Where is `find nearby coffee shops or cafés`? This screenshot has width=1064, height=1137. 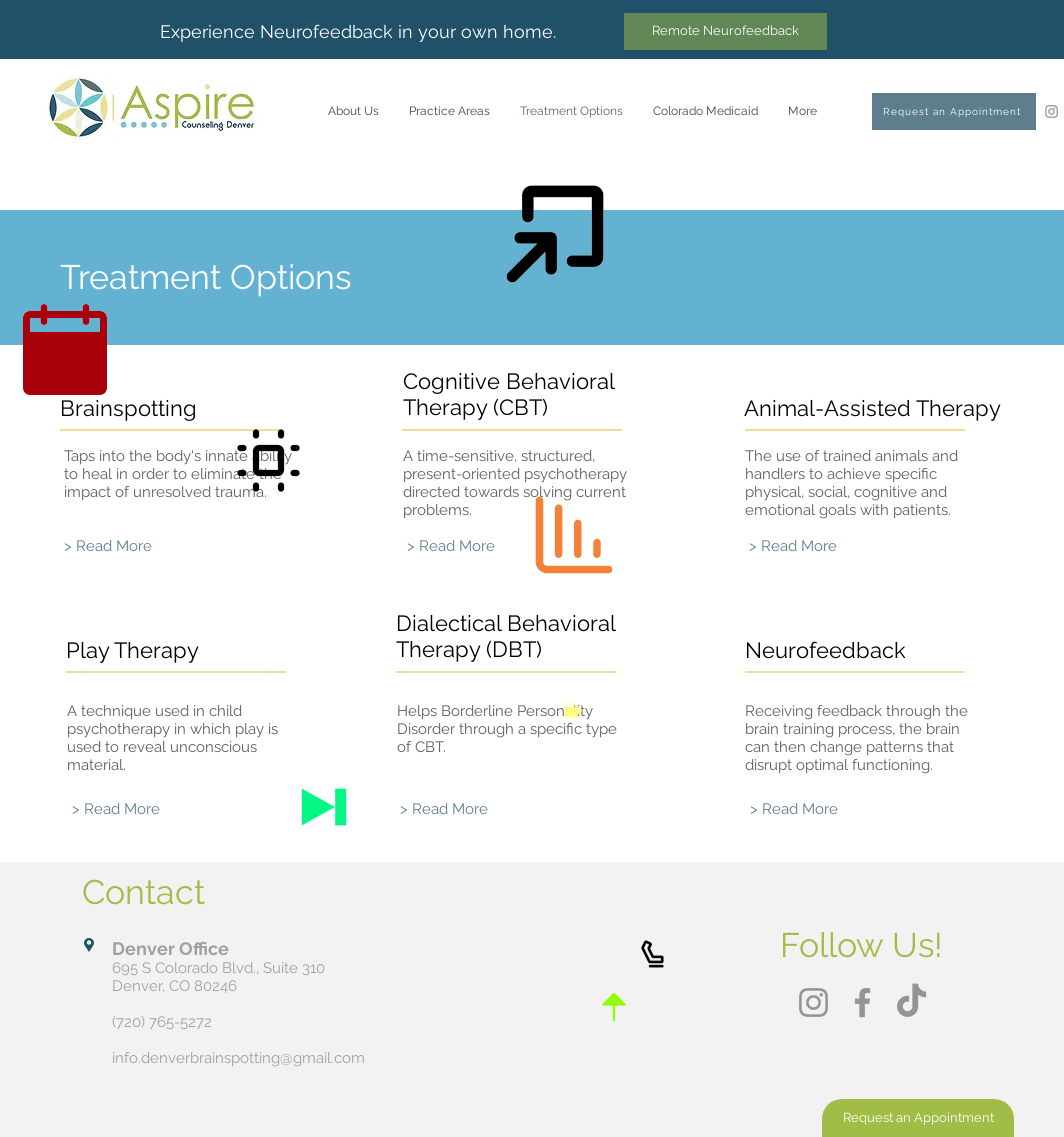
find nearby coffee shops or cafés is located at coordinates (572, 710).